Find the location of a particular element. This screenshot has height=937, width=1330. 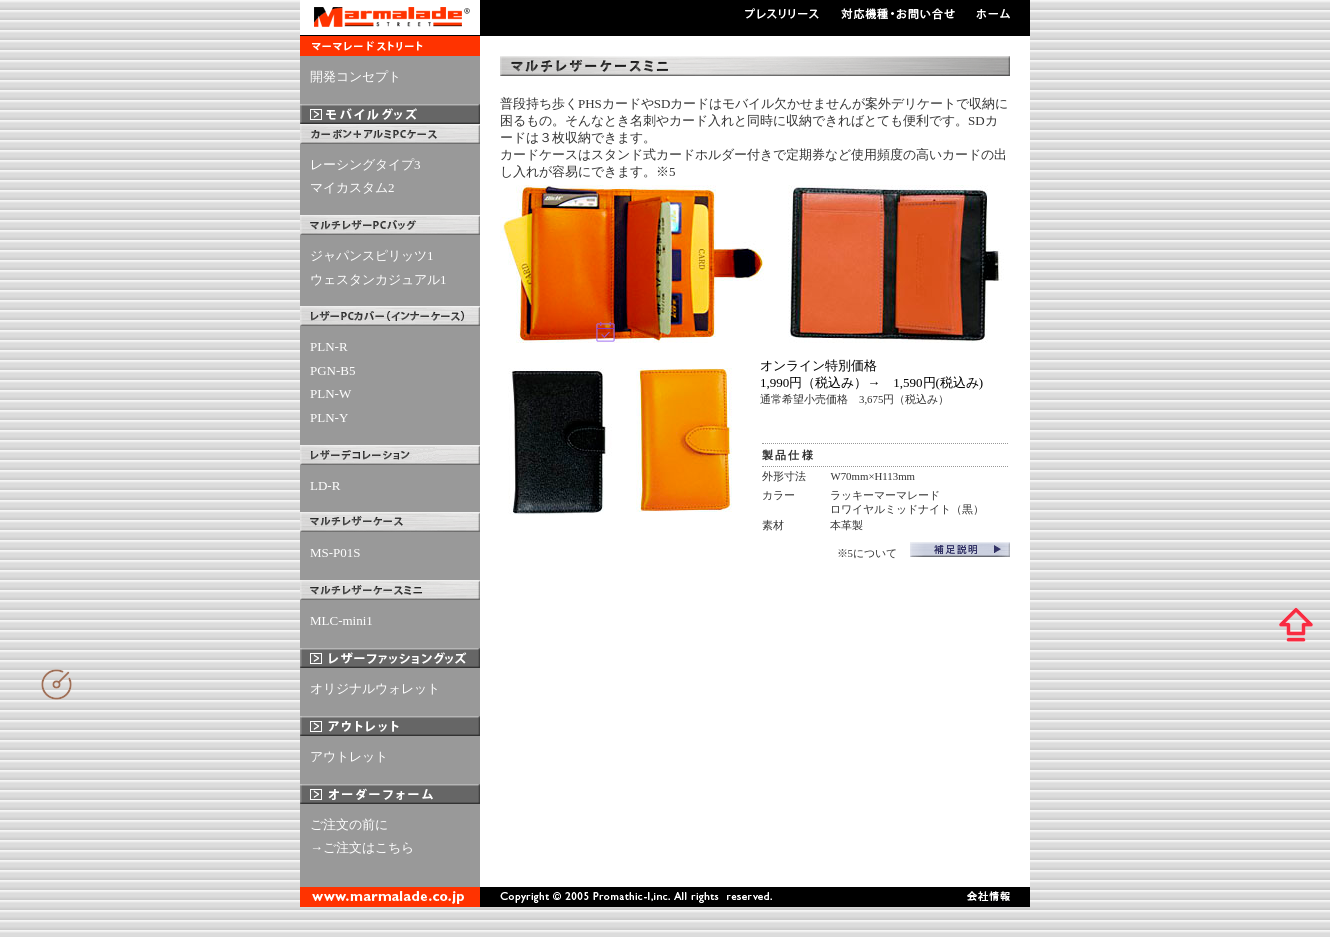

view performance metrics or usage statistics is located at coordinates (56, 684).